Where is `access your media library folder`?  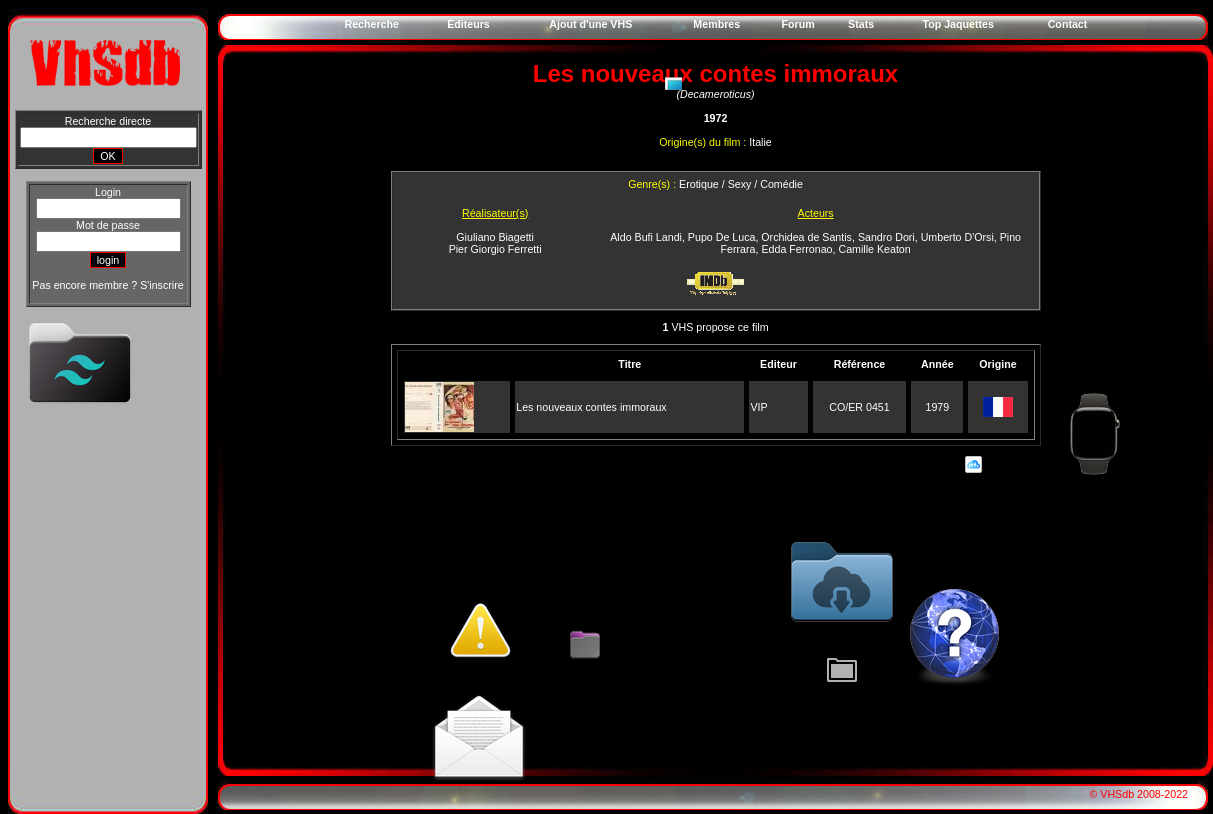
access your media library folder is located at coordinates (842, 670).